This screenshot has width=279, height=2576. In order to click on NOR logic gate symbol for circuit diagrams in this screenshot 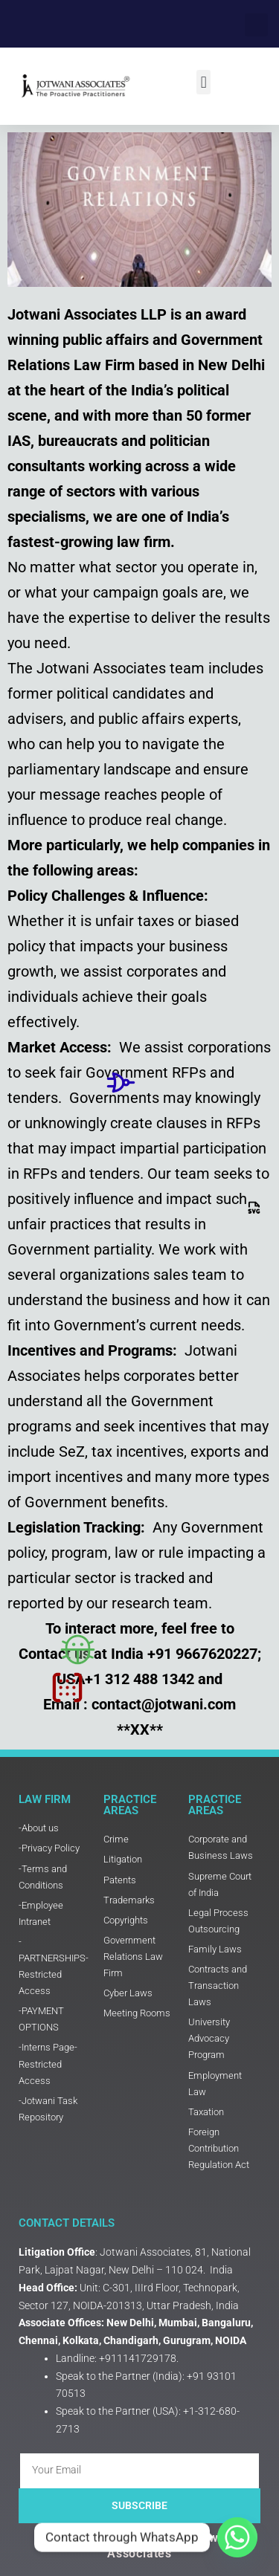, I will do `click(121, 1082)`.